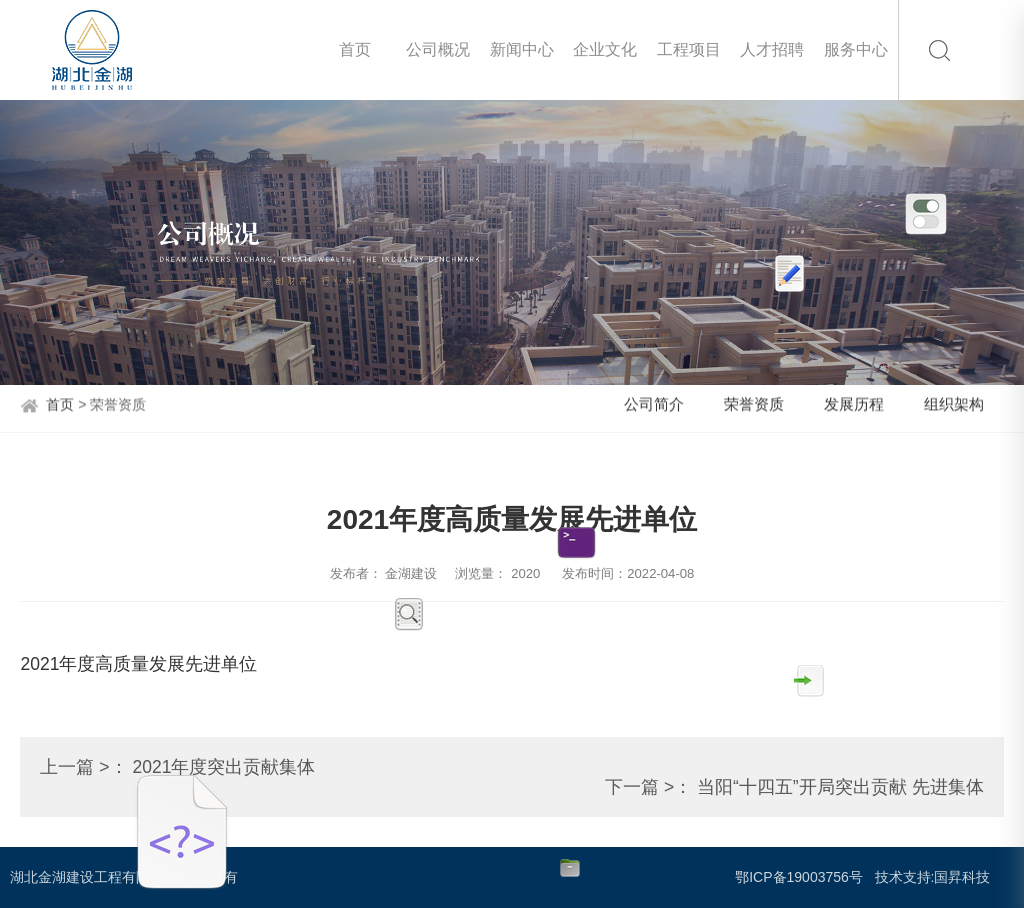  I want to click on open the log viewer application, so click(409, 614).